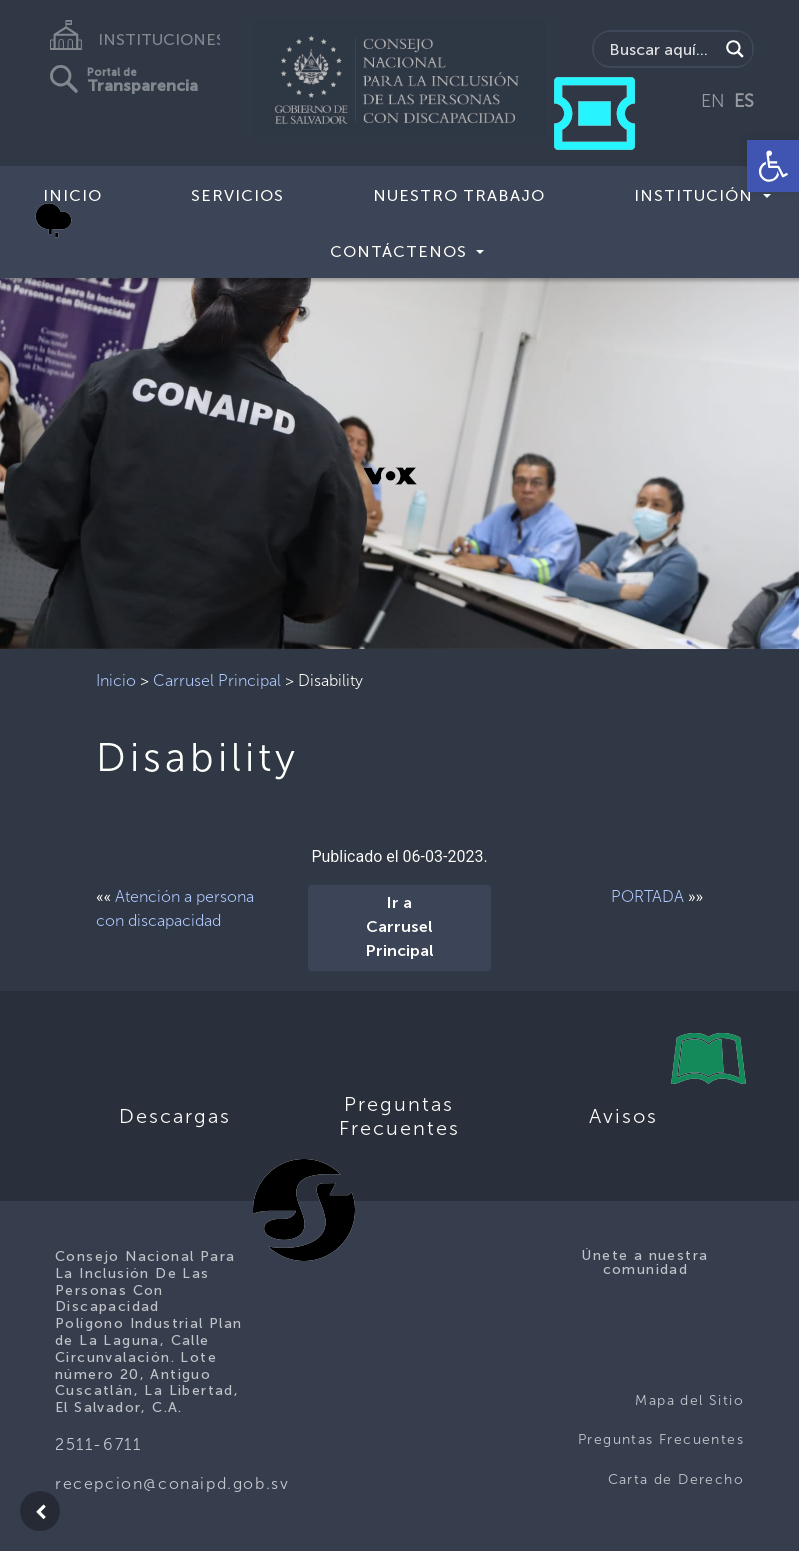 The height and width of the screenshot is (1551, 799). Describe the element at coordinates (304, 1210) in the screenshot. I see `shelly smart home brand logo` at that location.